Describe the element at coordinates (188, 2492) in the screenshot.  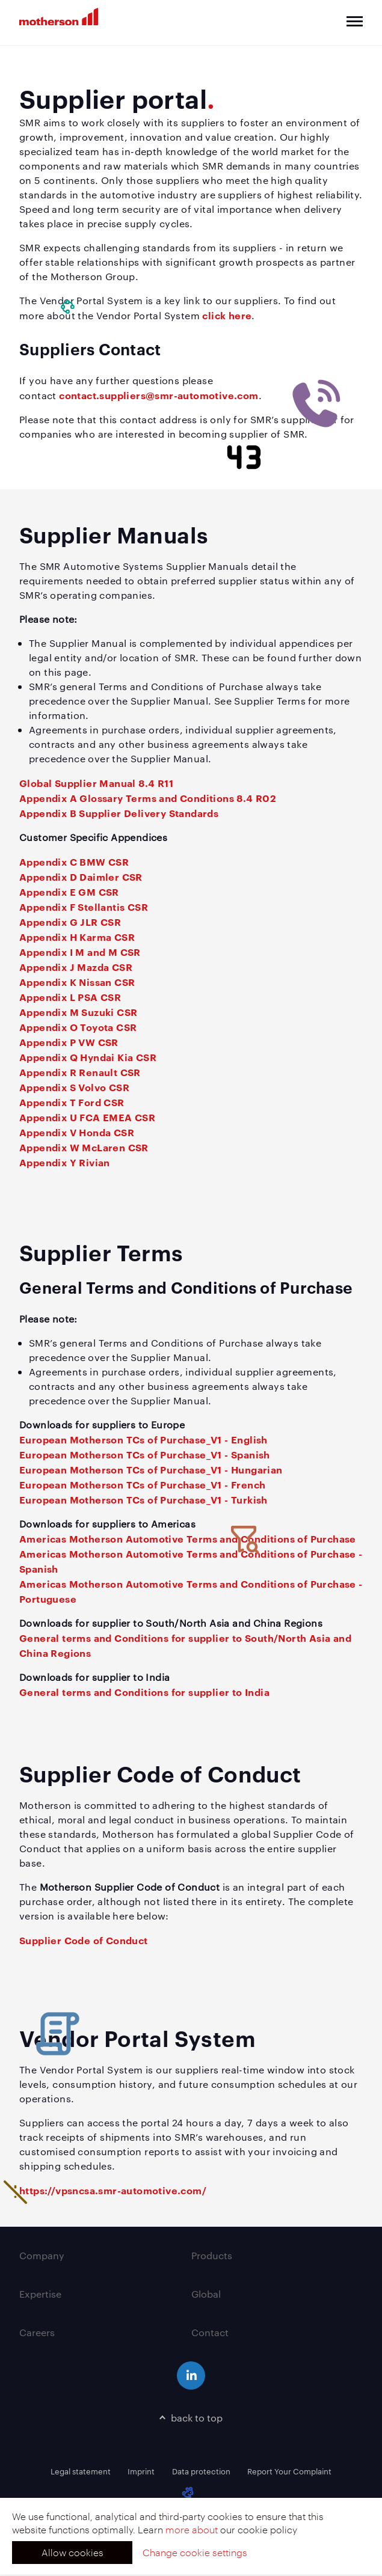
I see `indicates fast or quick mode` at that location.